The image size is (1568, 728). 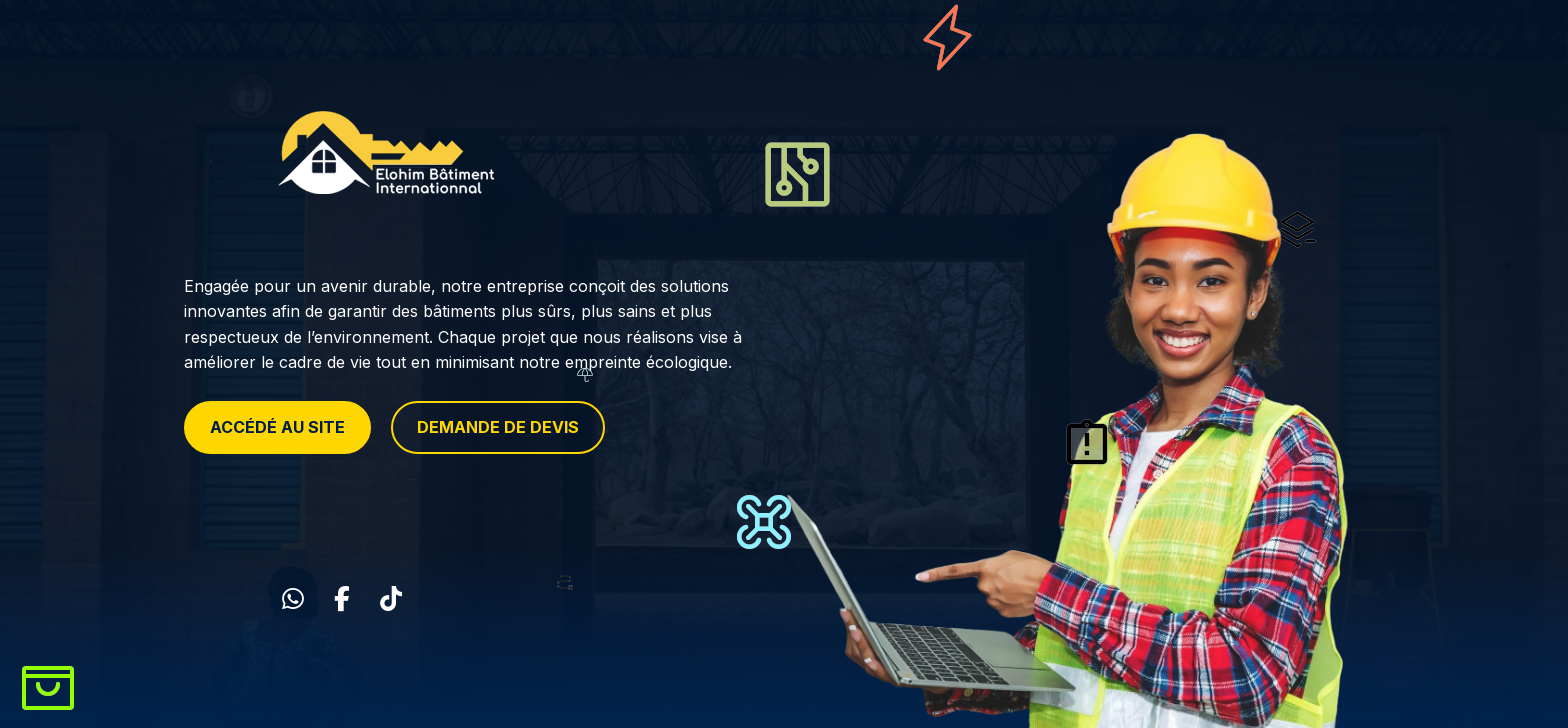 What do you see at coordinates (1087, 444) in the screenshot?
I see `indicates an overdue or late assignment` at bounding box center [1087, 444].